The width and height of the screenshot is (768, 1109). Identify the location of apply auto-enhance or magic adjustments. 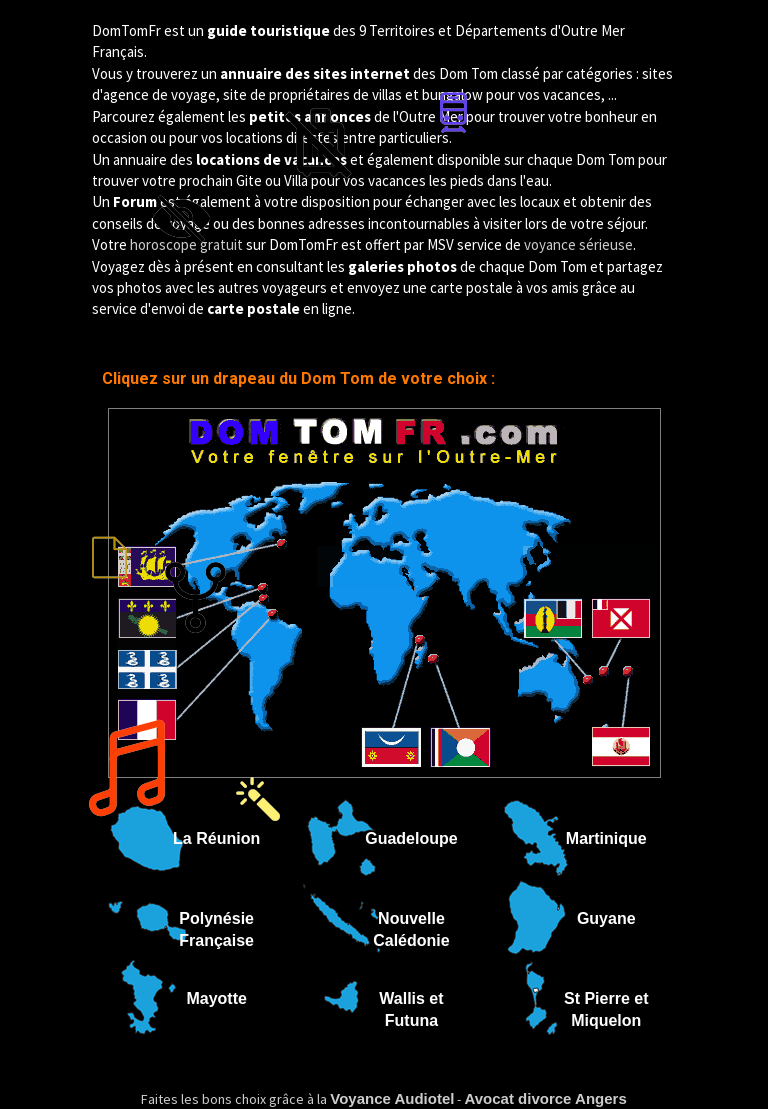
(258, 799).